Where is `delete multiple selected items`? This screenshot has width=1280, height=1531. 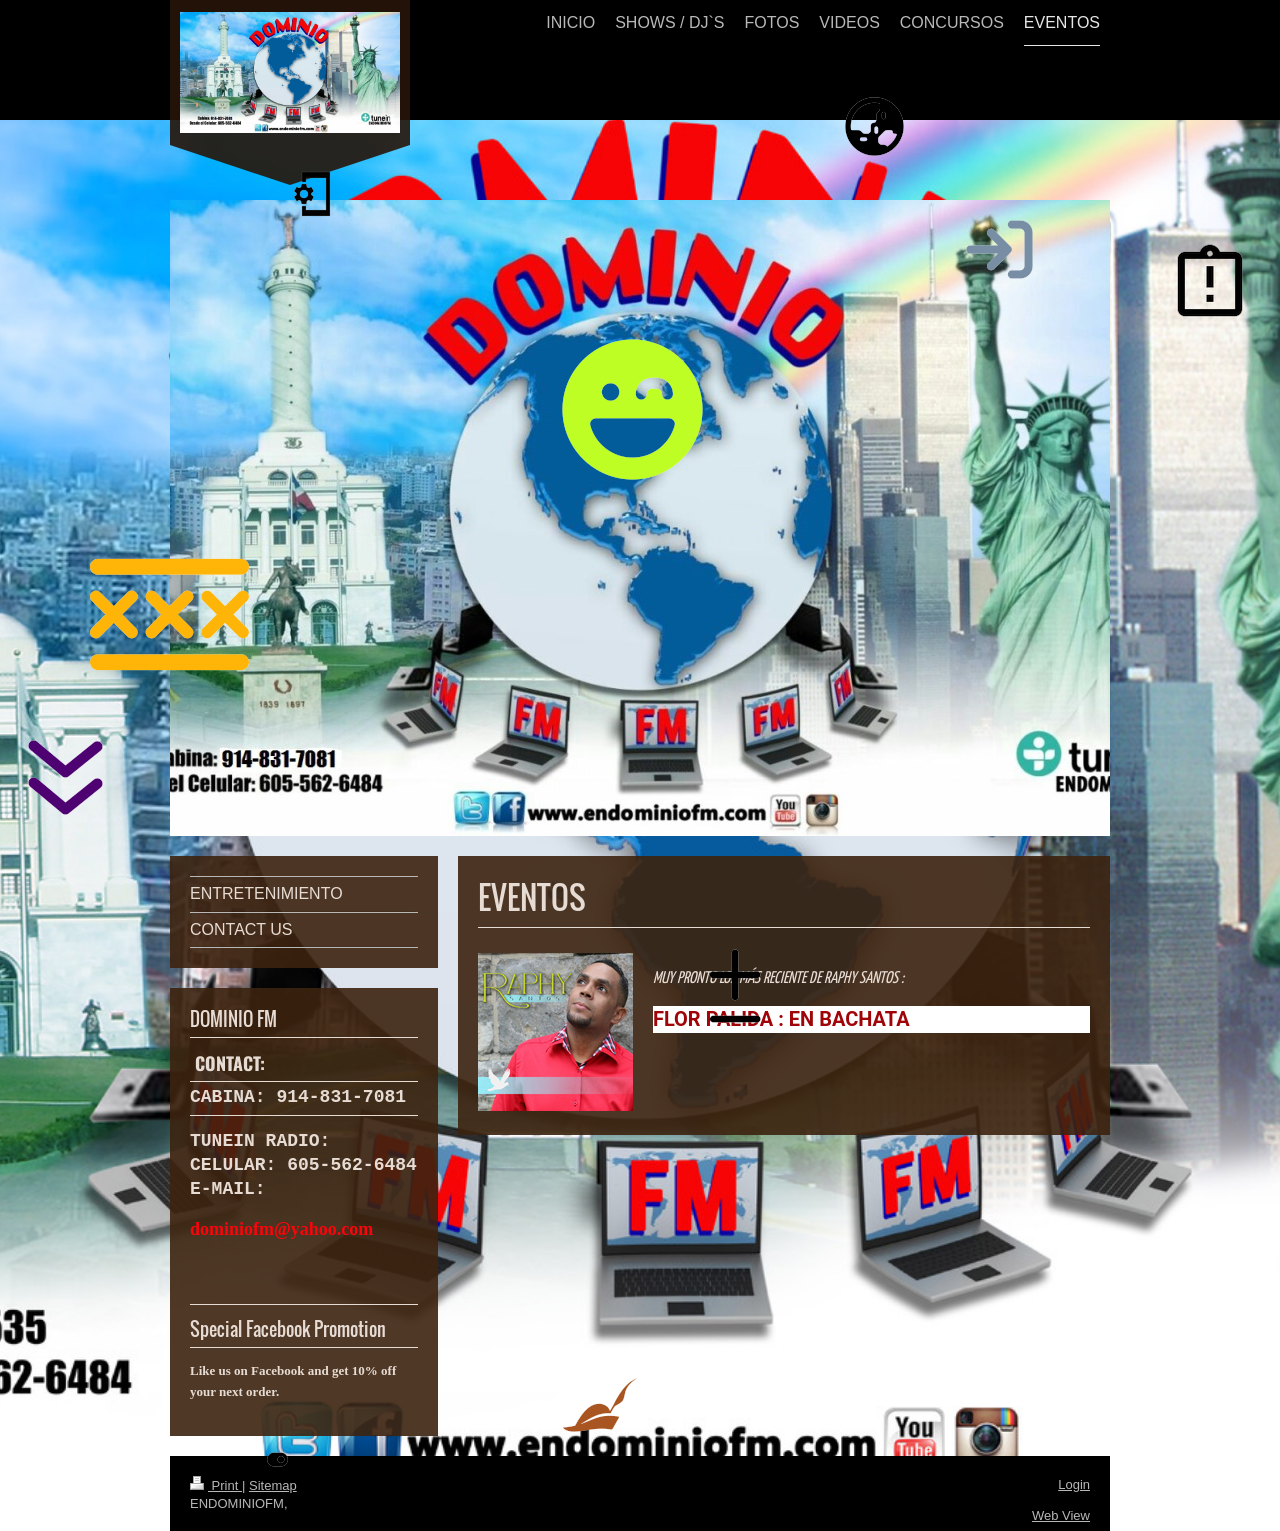
delete multiple selected items is located at coordinates (169, 614).